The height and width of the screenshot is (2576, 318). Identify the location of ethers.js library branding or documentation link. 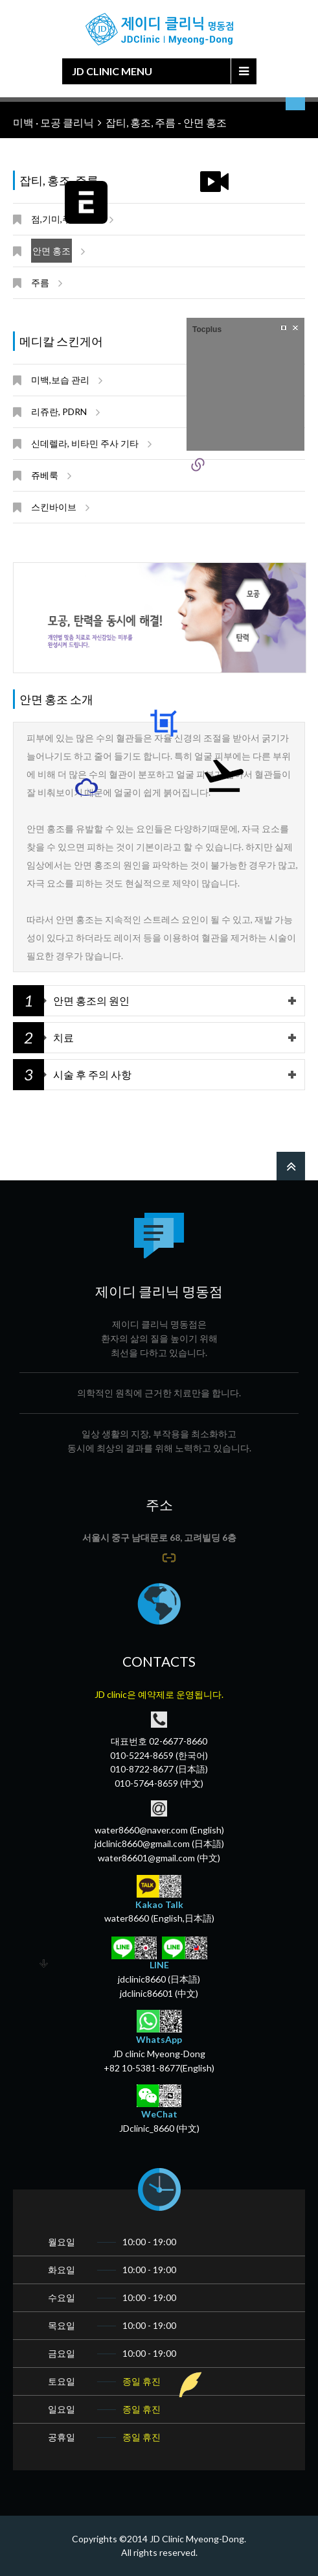
(89, 787).